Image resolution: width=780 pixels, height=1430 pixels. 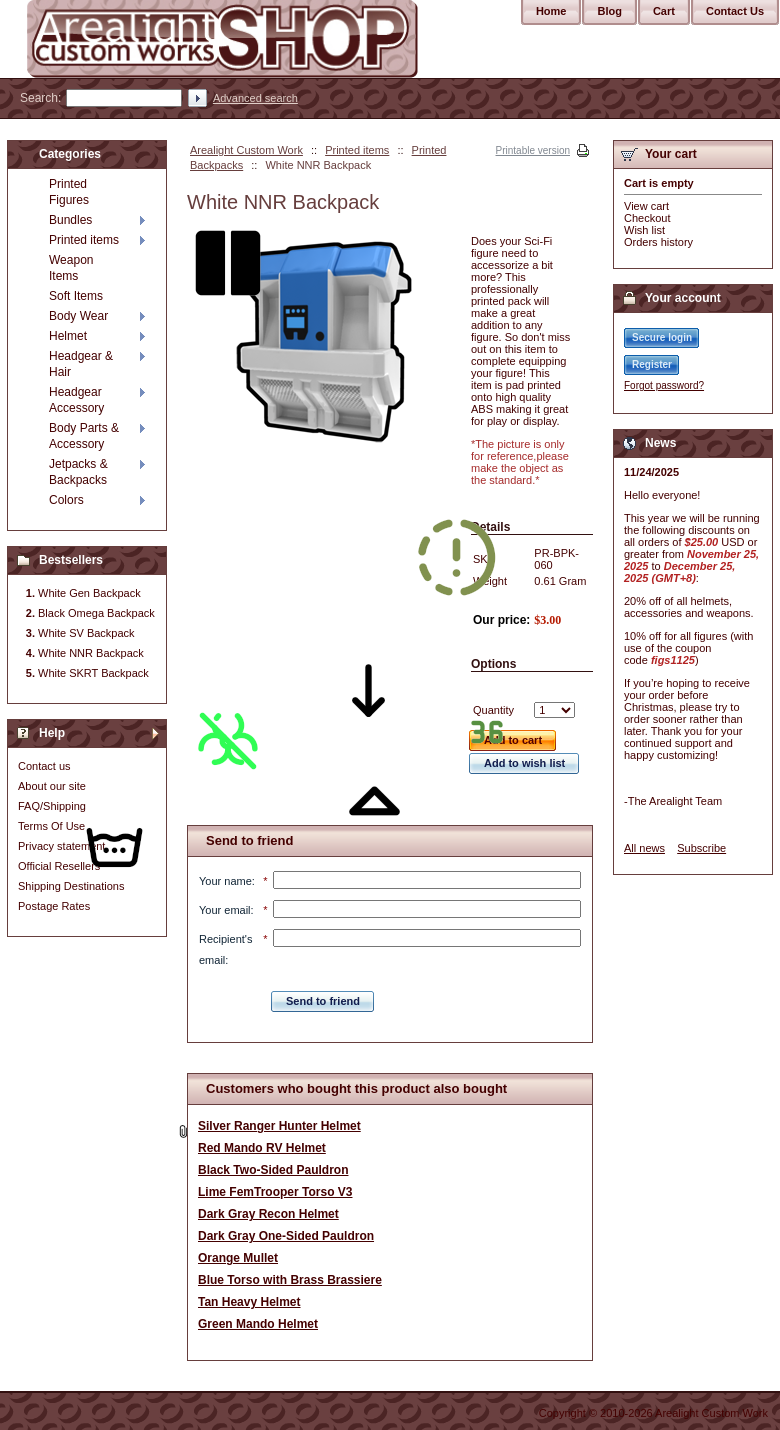 What do you see at coordinates (228, 263) in the screenshot?
I see `split view horizontally` at bounding box center [228, 263].